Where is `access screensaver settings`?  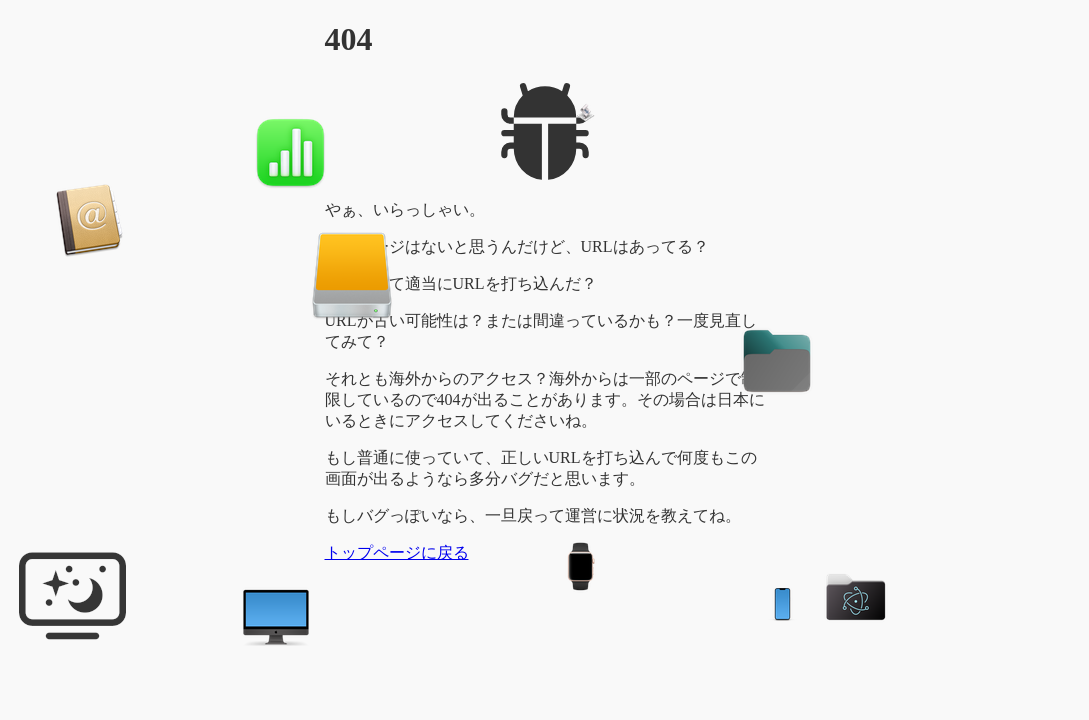
access screensaver settings is located at coordinates (72, 592).